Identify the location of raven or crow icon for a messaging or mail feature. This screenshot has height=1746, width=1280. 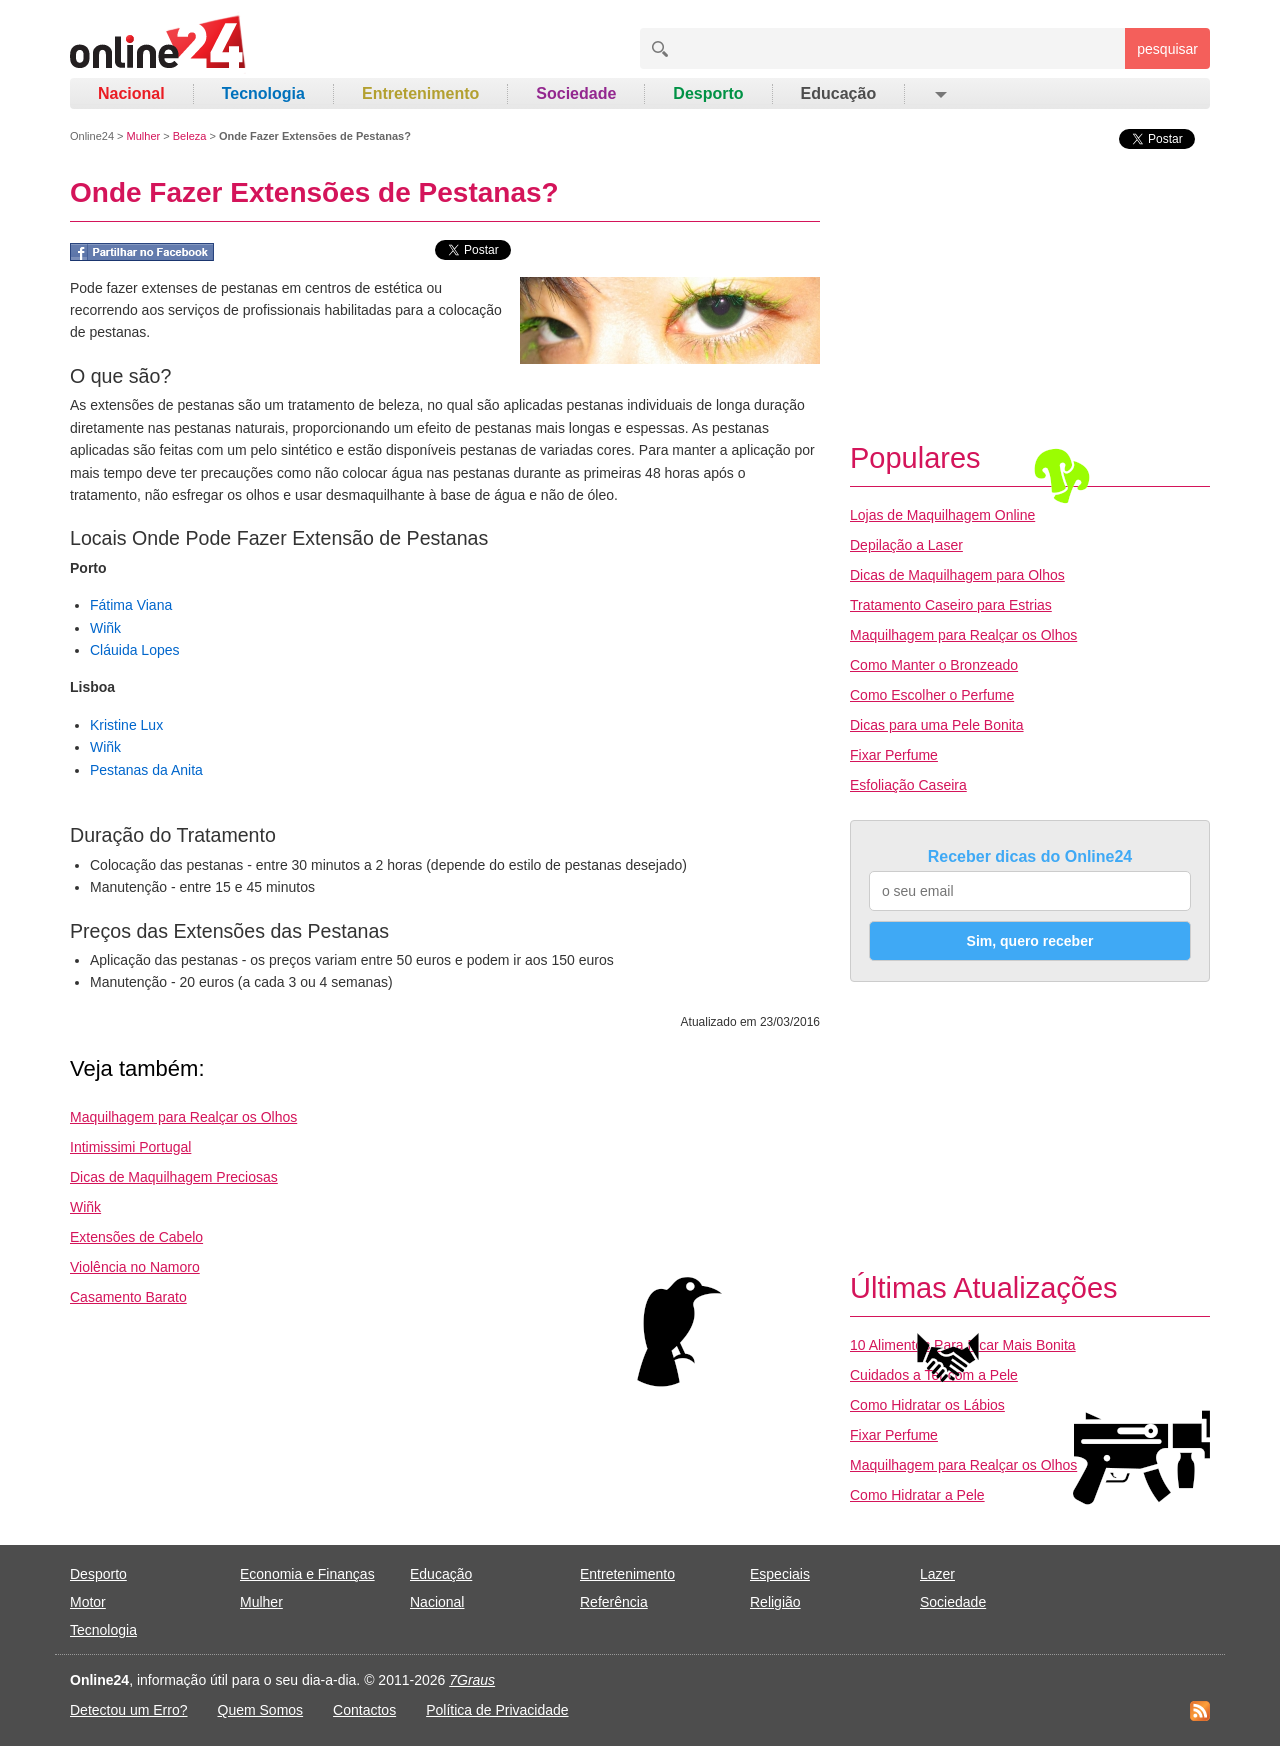
(667, 1331).